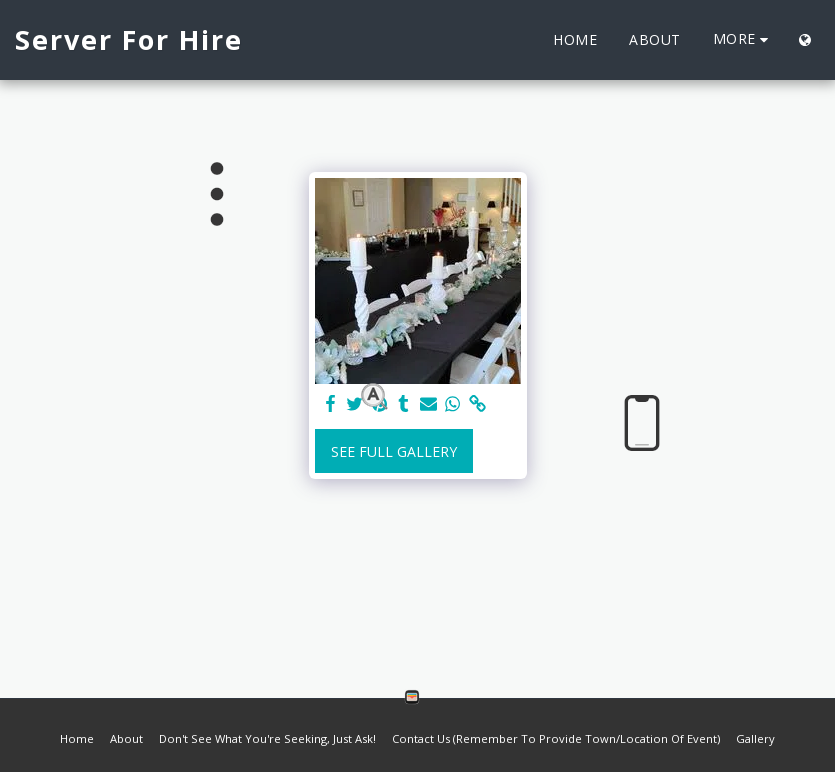  What do you see at coordinates (642, 423) in the screenshot?
I see `indicates mobile device or smartphone` at bounding box center [642, 423].